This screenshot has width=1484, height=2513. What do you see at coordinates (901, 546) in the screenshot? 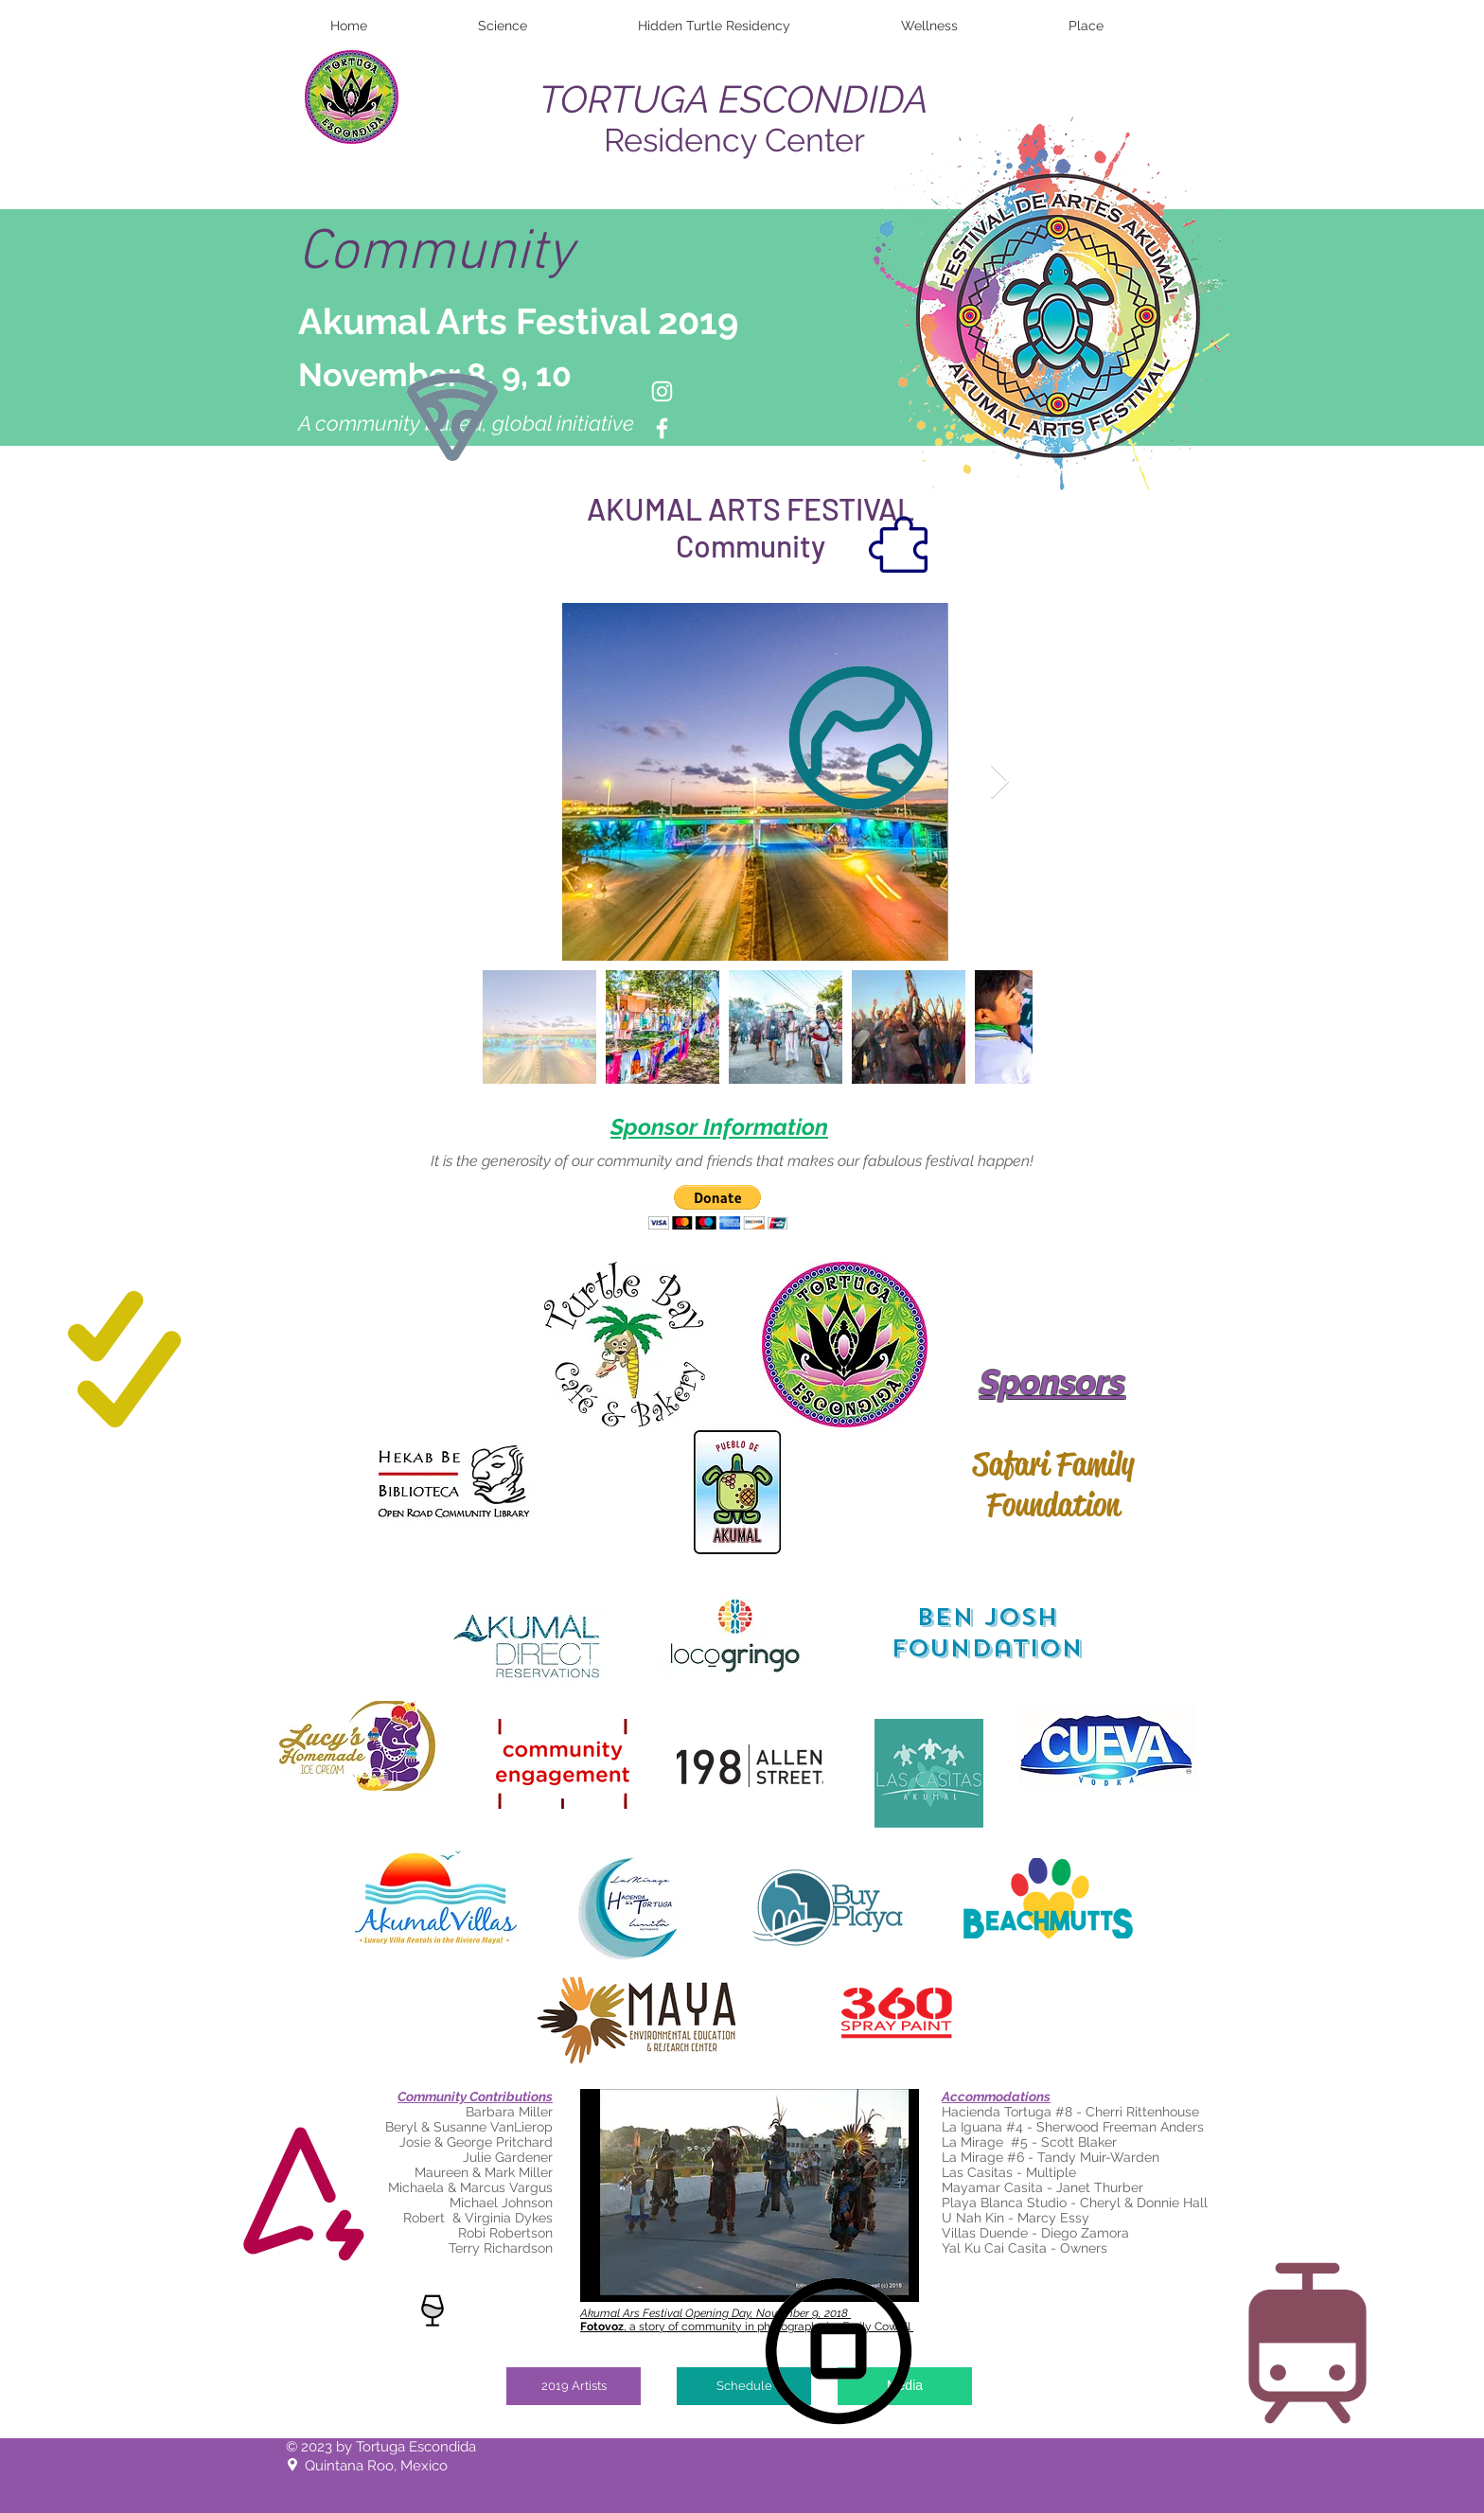
I see `access plugins or extensions` at bounding box center [901, 546].